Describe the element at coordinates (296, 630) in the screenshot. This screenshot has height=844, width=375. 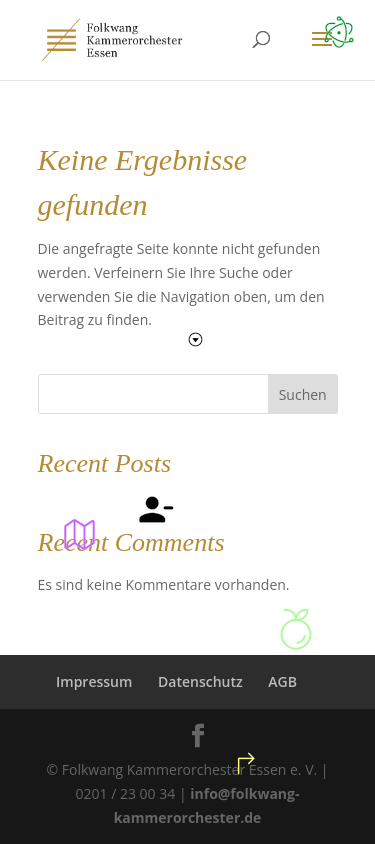
I see `indicates citrus or orange flavor option` at that location.